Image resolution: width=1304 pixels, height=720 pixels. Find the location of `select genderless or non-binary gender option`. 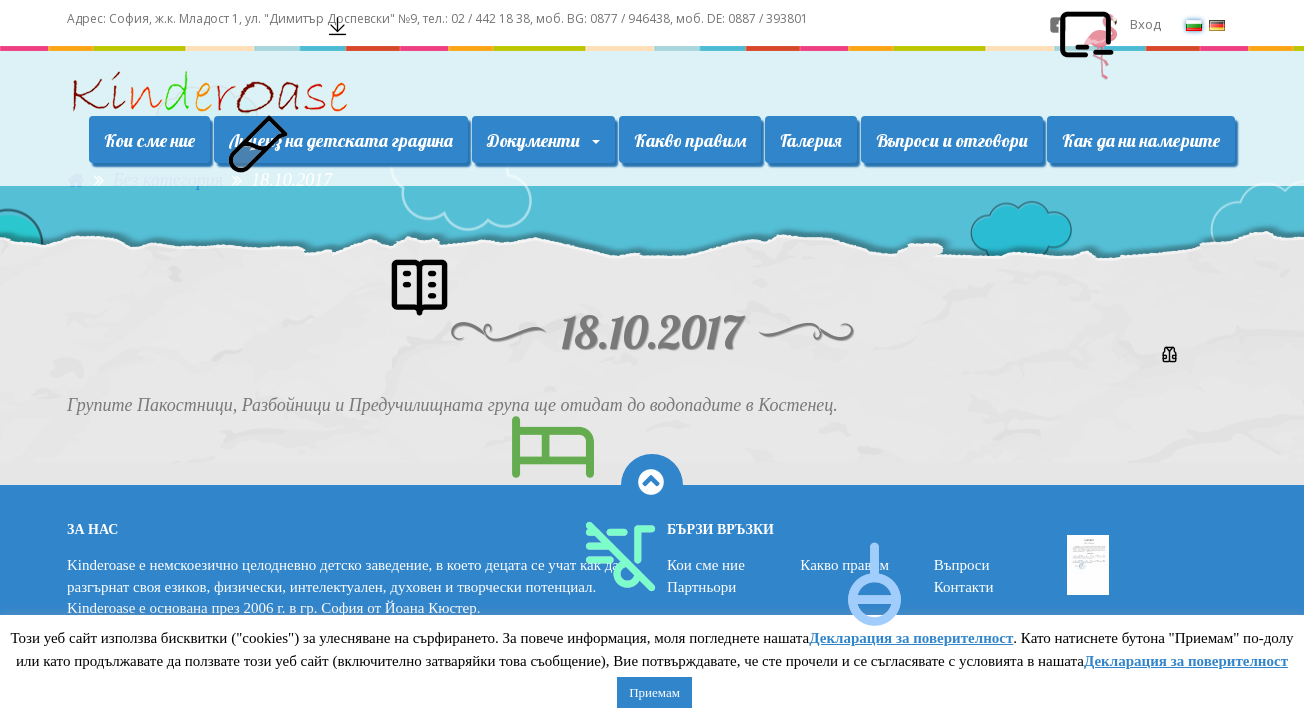

select genderless or non-binary gender option is located at coordinates (874, 586).